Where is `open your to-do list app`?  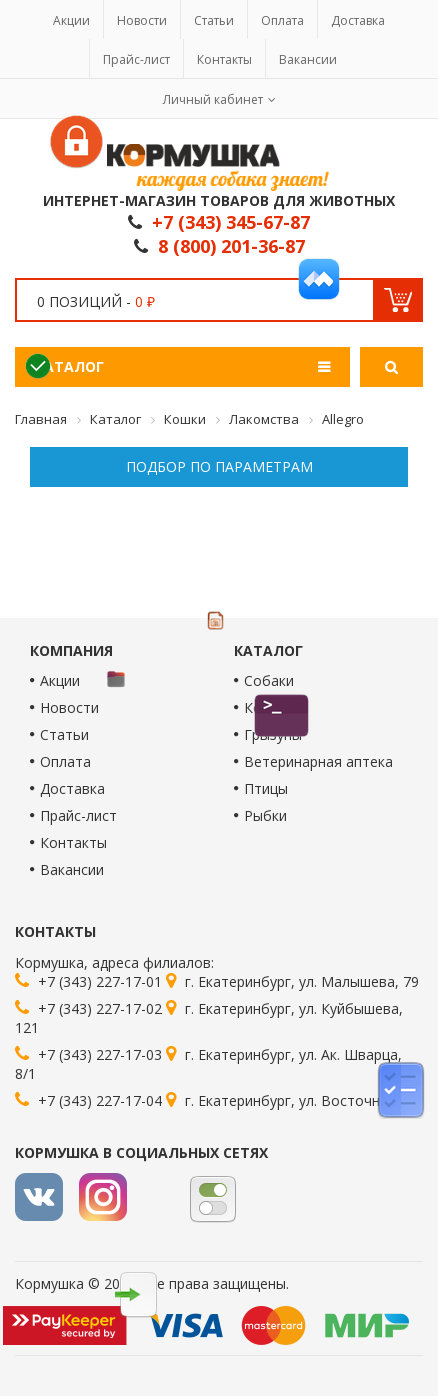 open your to-do list app is located at coordinates (401, 1090).